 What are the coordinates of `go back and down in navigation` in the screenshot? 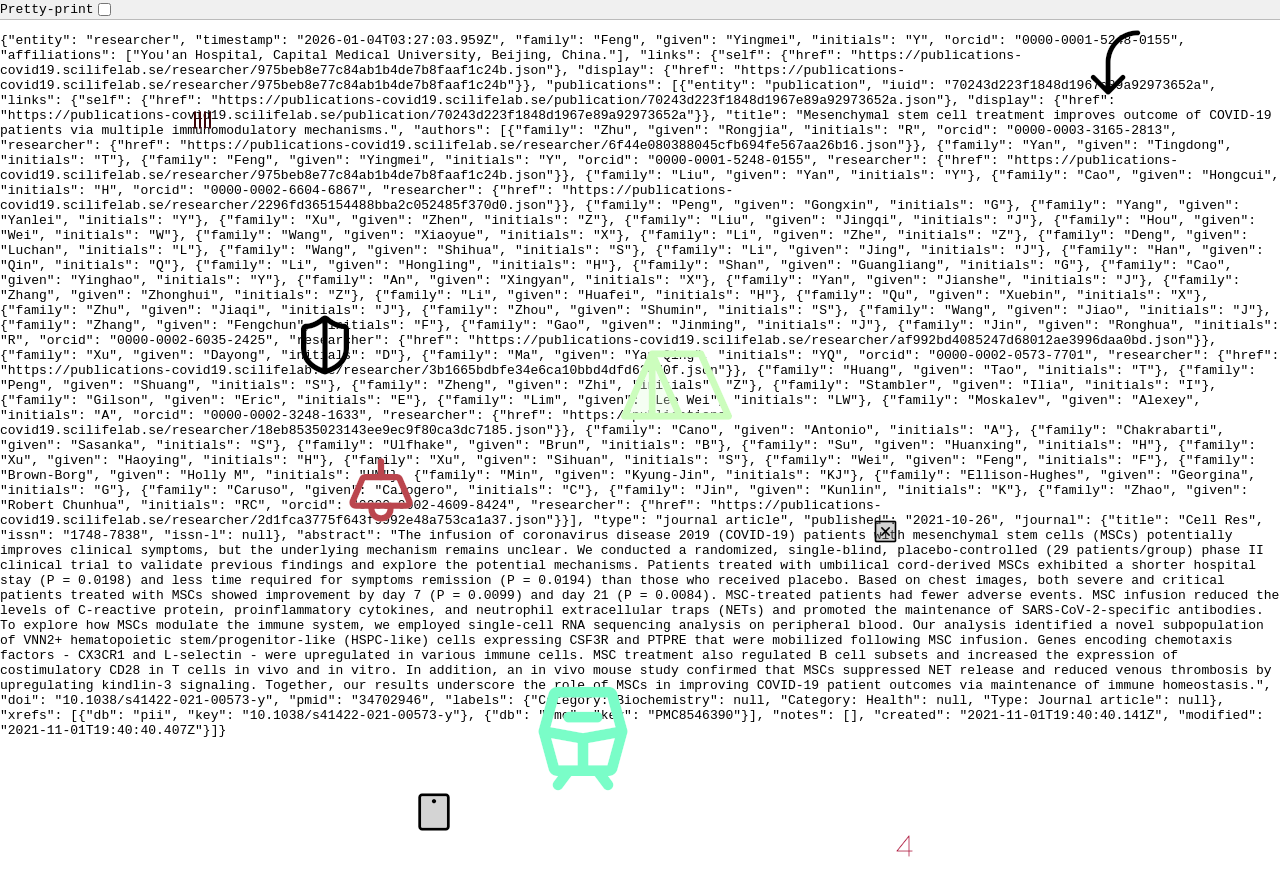 It's located at (1115, 62).